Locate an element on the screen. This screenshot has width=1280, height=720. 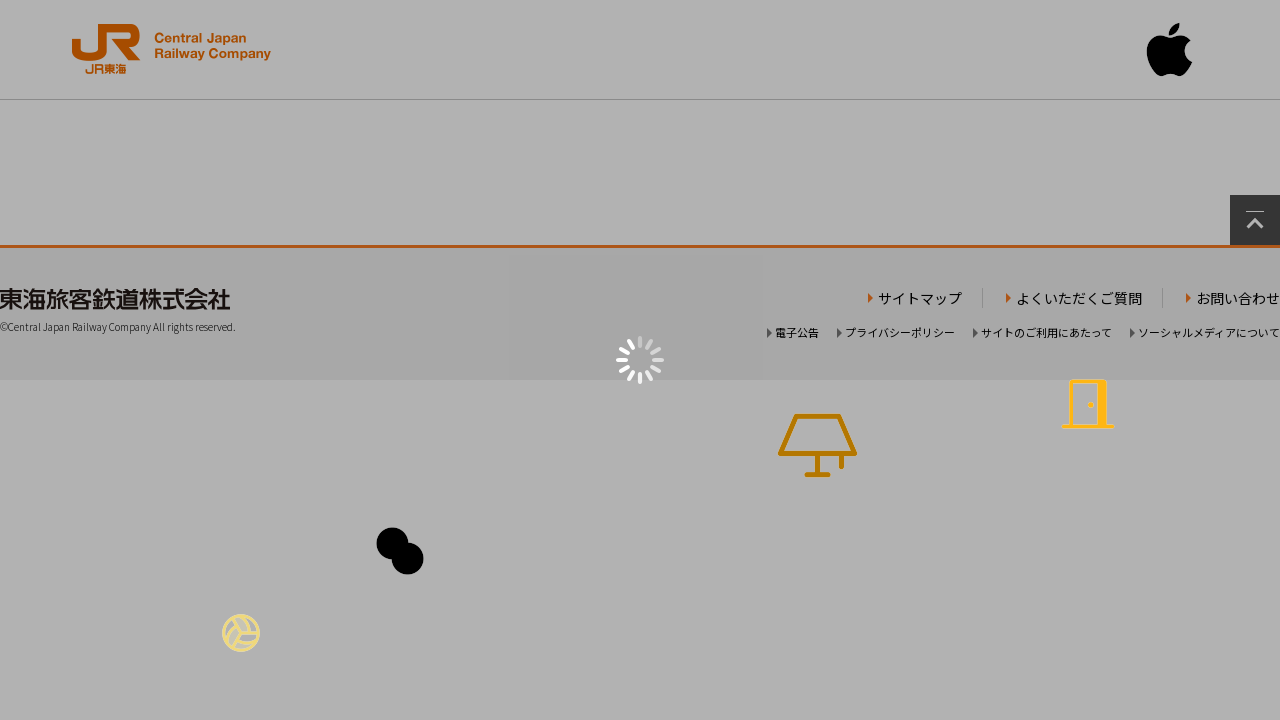
access volleyball or beach sports content is located at coordinates (241, 633).